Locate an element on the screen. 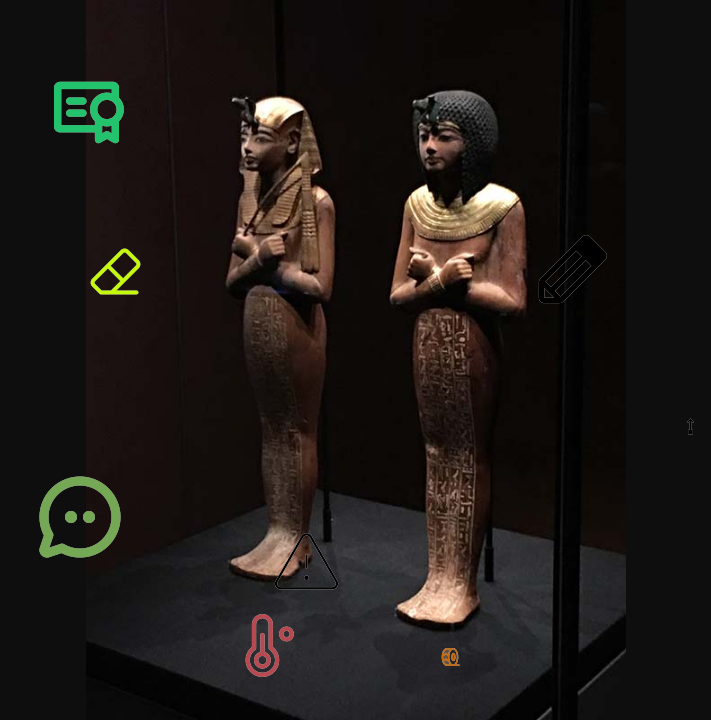  view your certificates or credentials is located at coordinates (86, 109).